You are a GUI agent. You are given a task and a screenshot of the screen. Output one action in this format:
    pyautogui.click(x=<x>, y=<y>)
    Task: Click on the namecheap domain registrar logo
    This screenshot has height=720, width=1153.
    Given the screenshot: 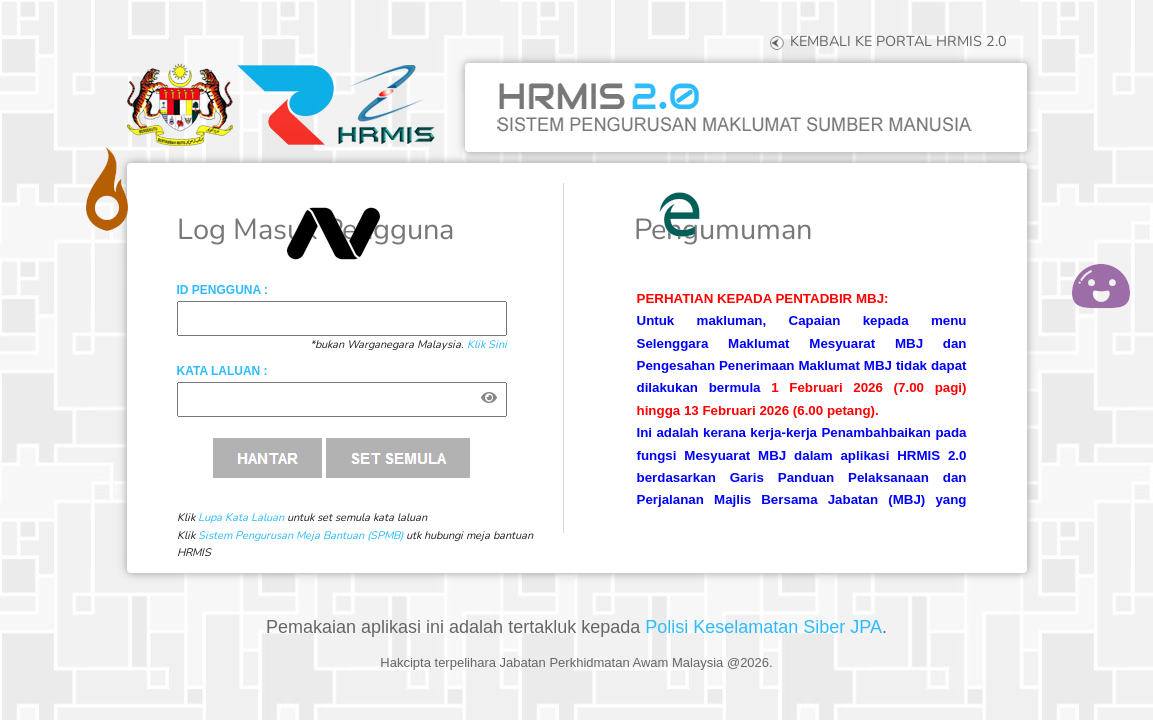 What is the action you would take?
    pyautogui.click(x=333, y=233)
    